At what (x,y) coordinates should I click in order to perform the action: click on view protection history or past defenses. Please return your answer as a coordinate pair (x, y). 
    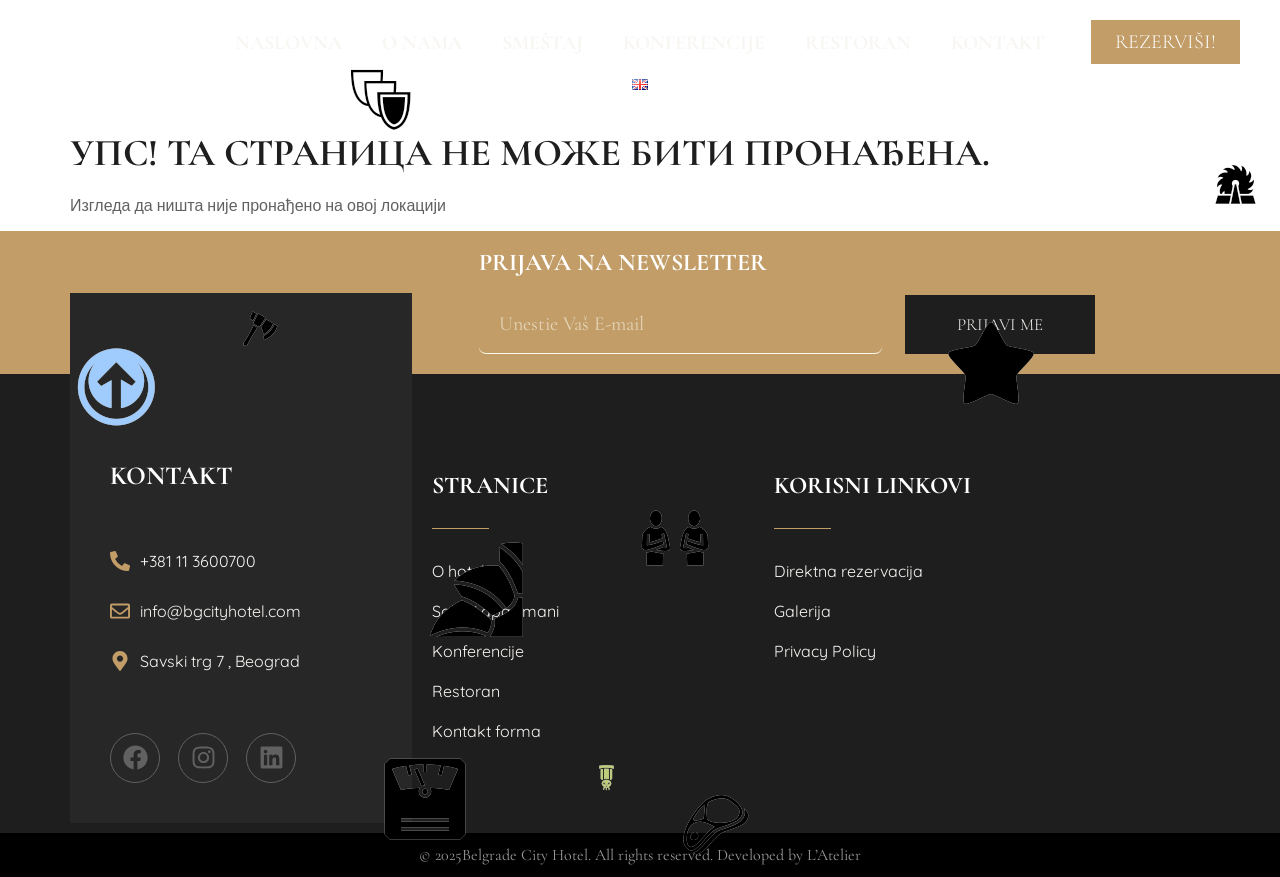
    Looking at the image, I should click on (380, 99).